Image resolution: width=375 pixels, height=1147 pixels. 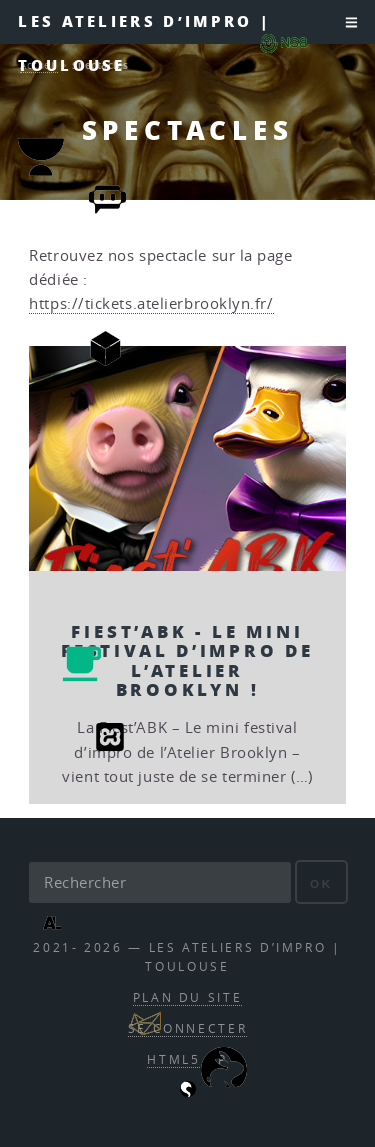 What do you see at coordinates (105, 348) in the screenshot?
I see `open the Task app` at bounding box center [105, 348].